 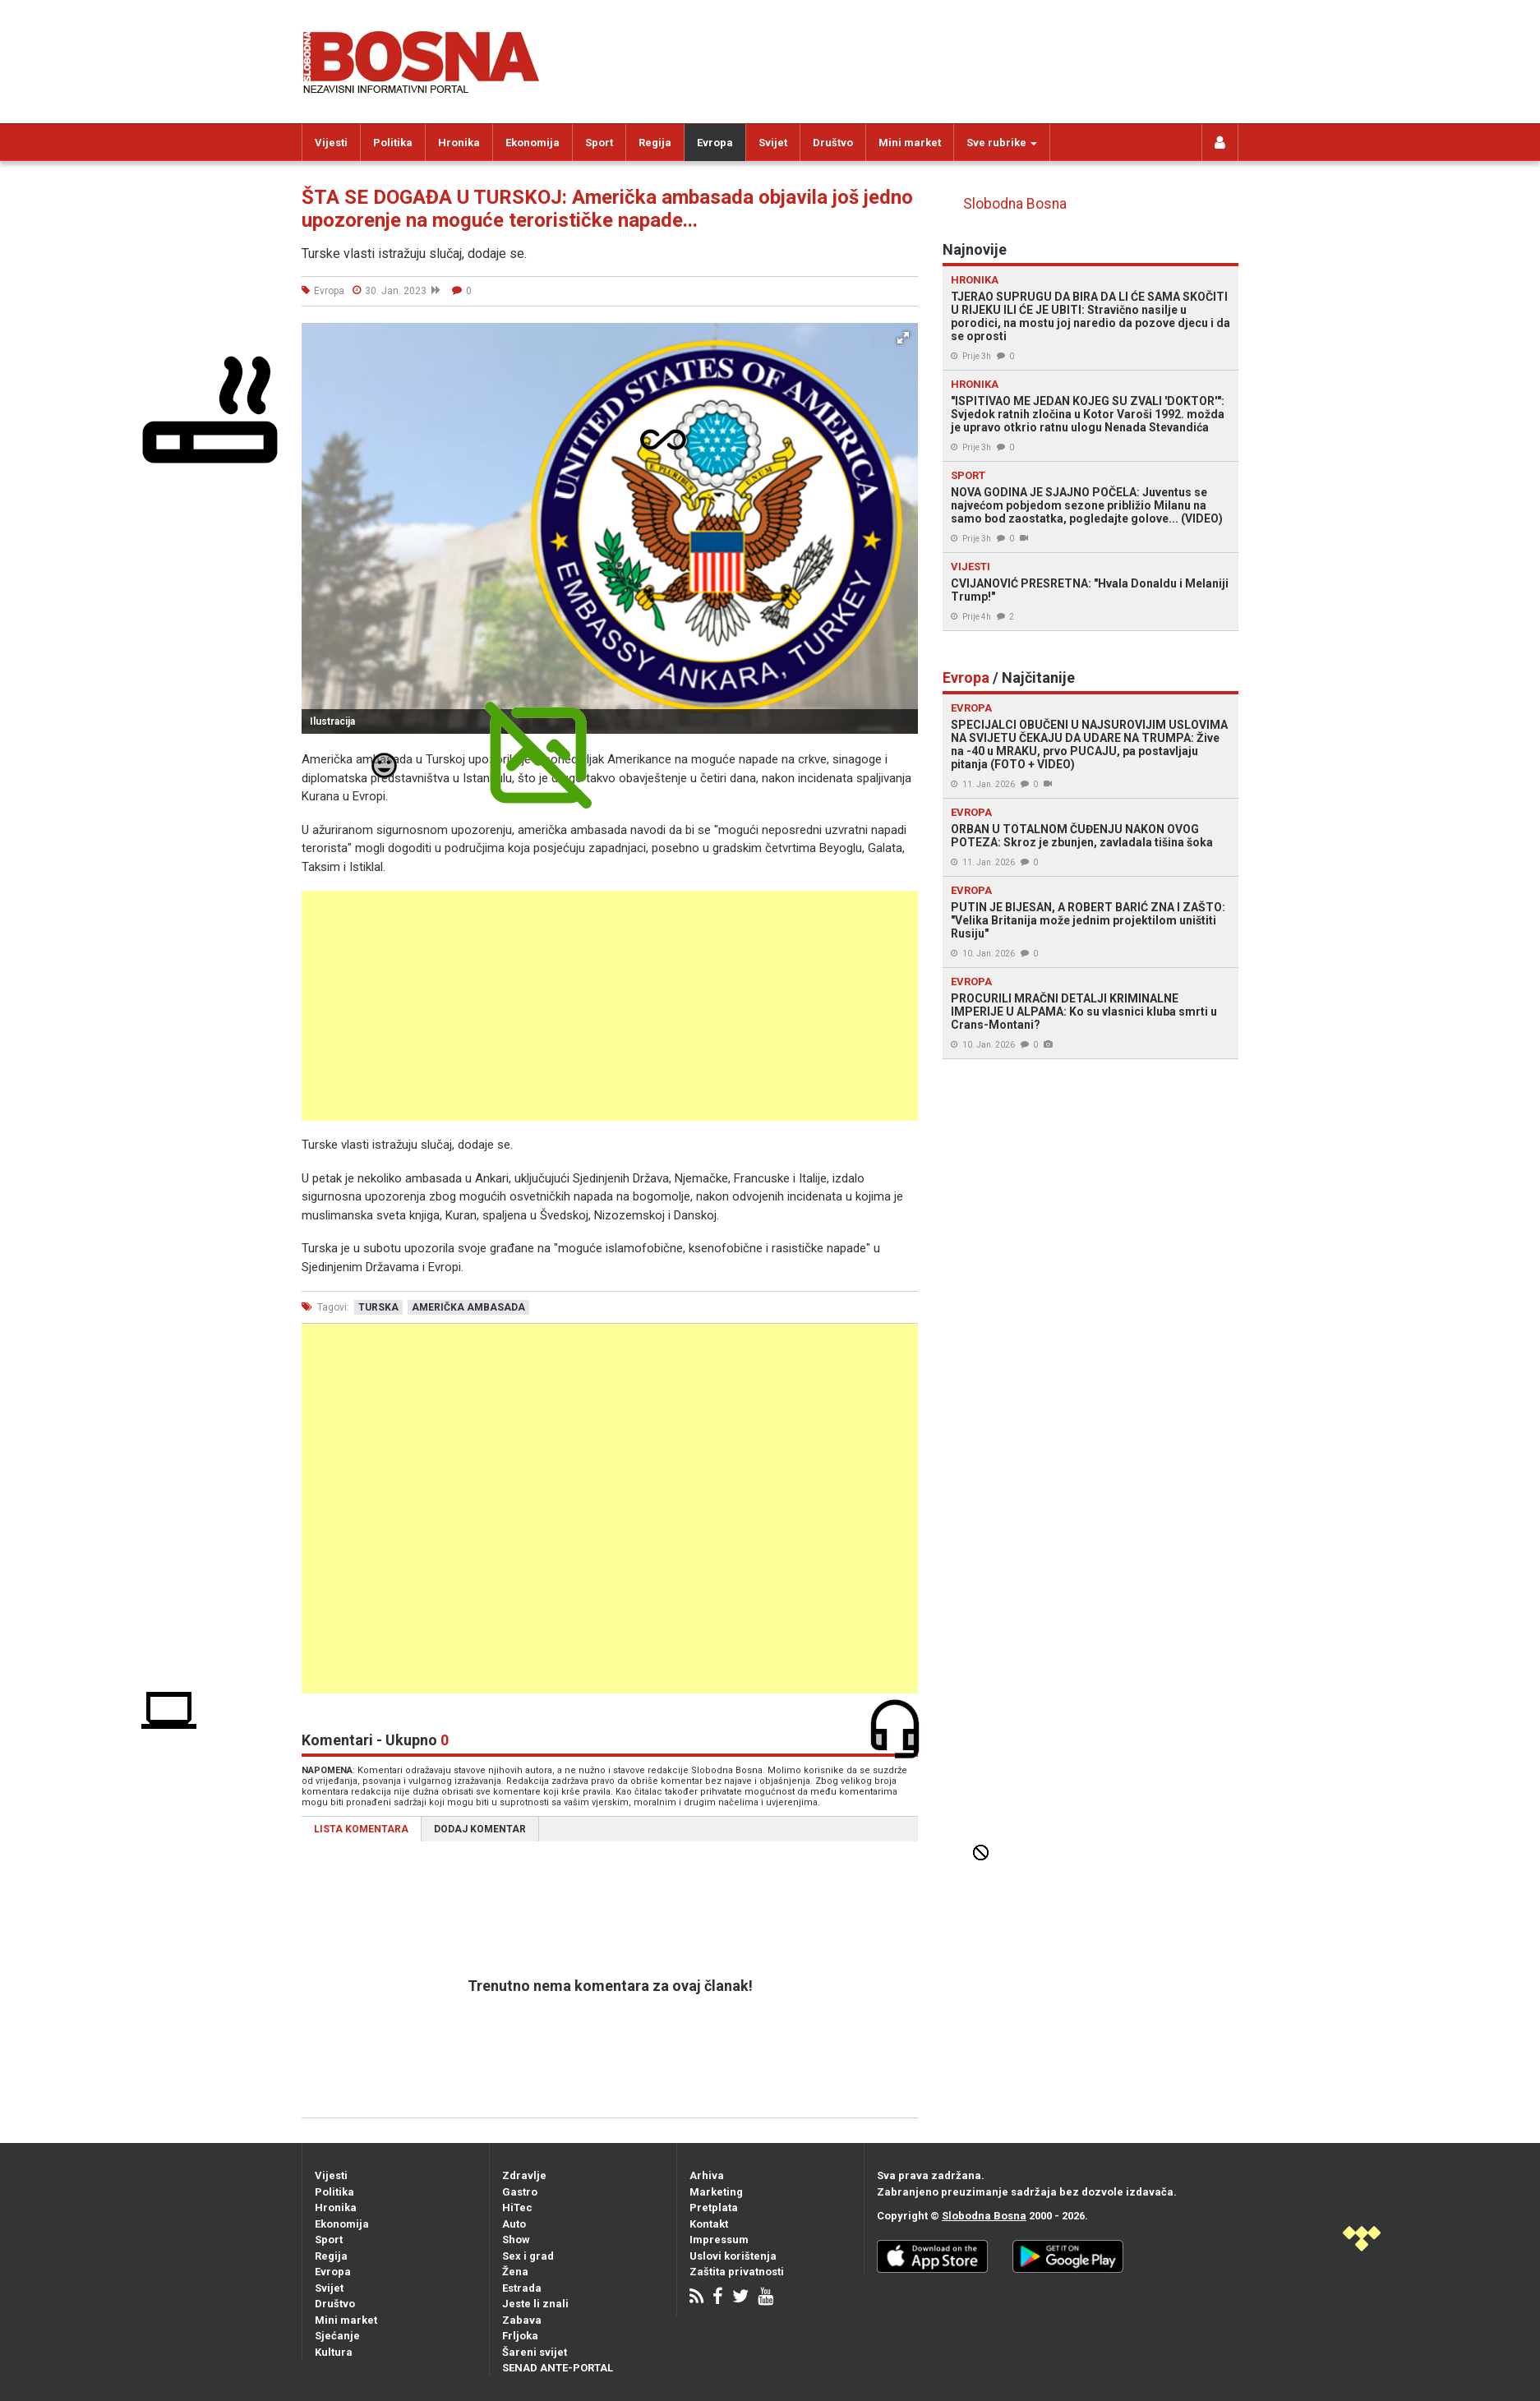 What do you see at coordinates (1362, 2237) in the screenshot?
I see `open TIDAL music streaming app` at bounding box center [1362, 2237].